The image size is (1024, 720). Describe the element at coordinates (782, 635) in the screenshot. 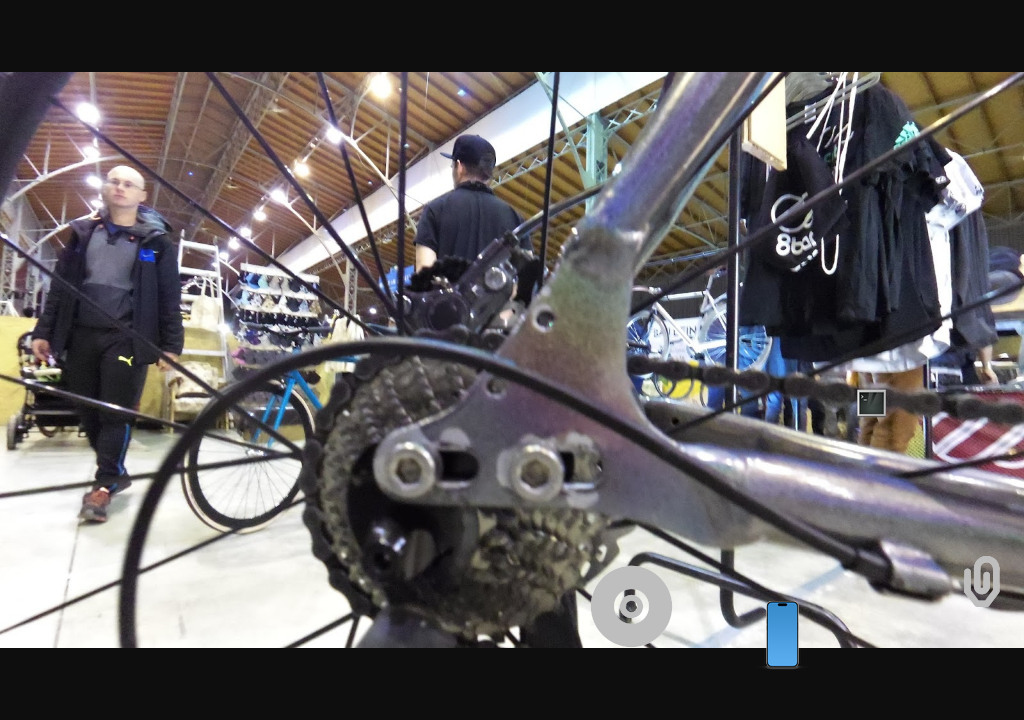

I see `iPhone 15 Pro device connected` at that location.